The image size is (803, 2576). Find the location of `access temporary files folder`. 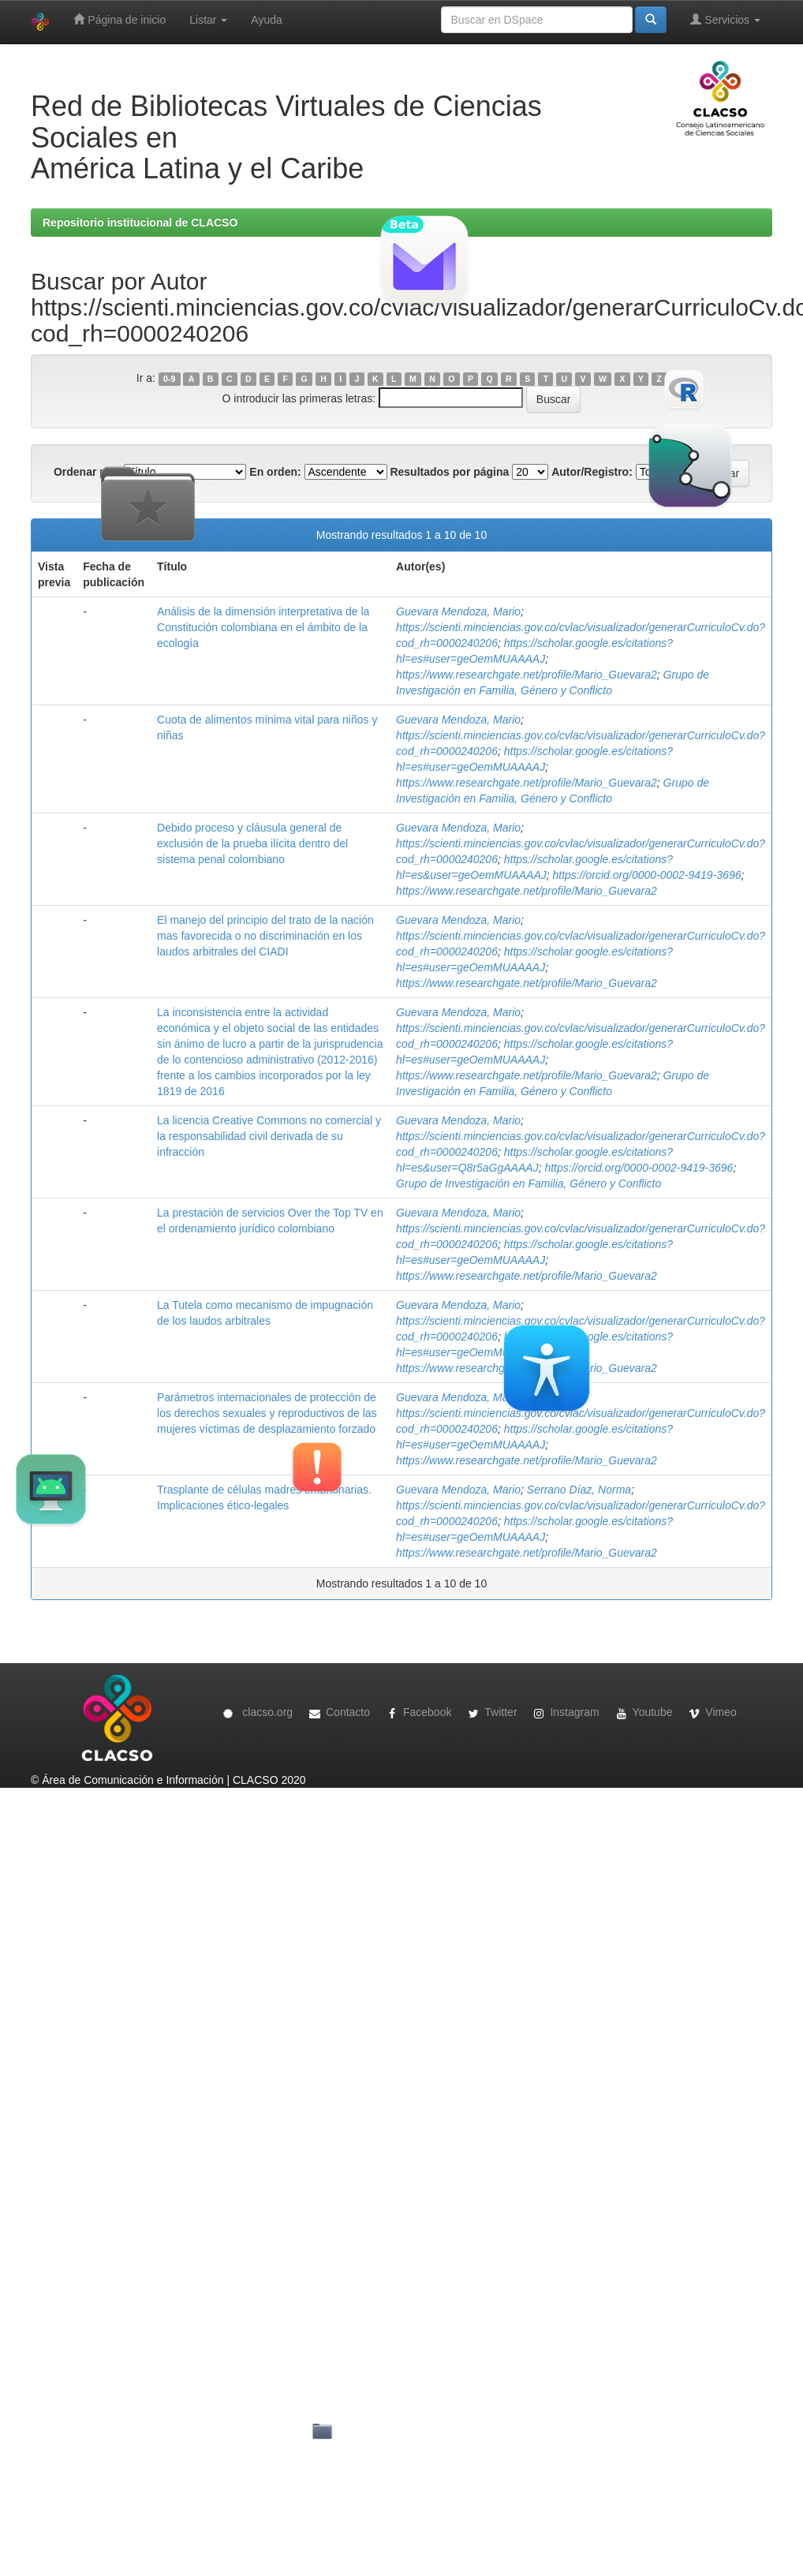

access temporary files folder is located at coordinates (322, 2431).